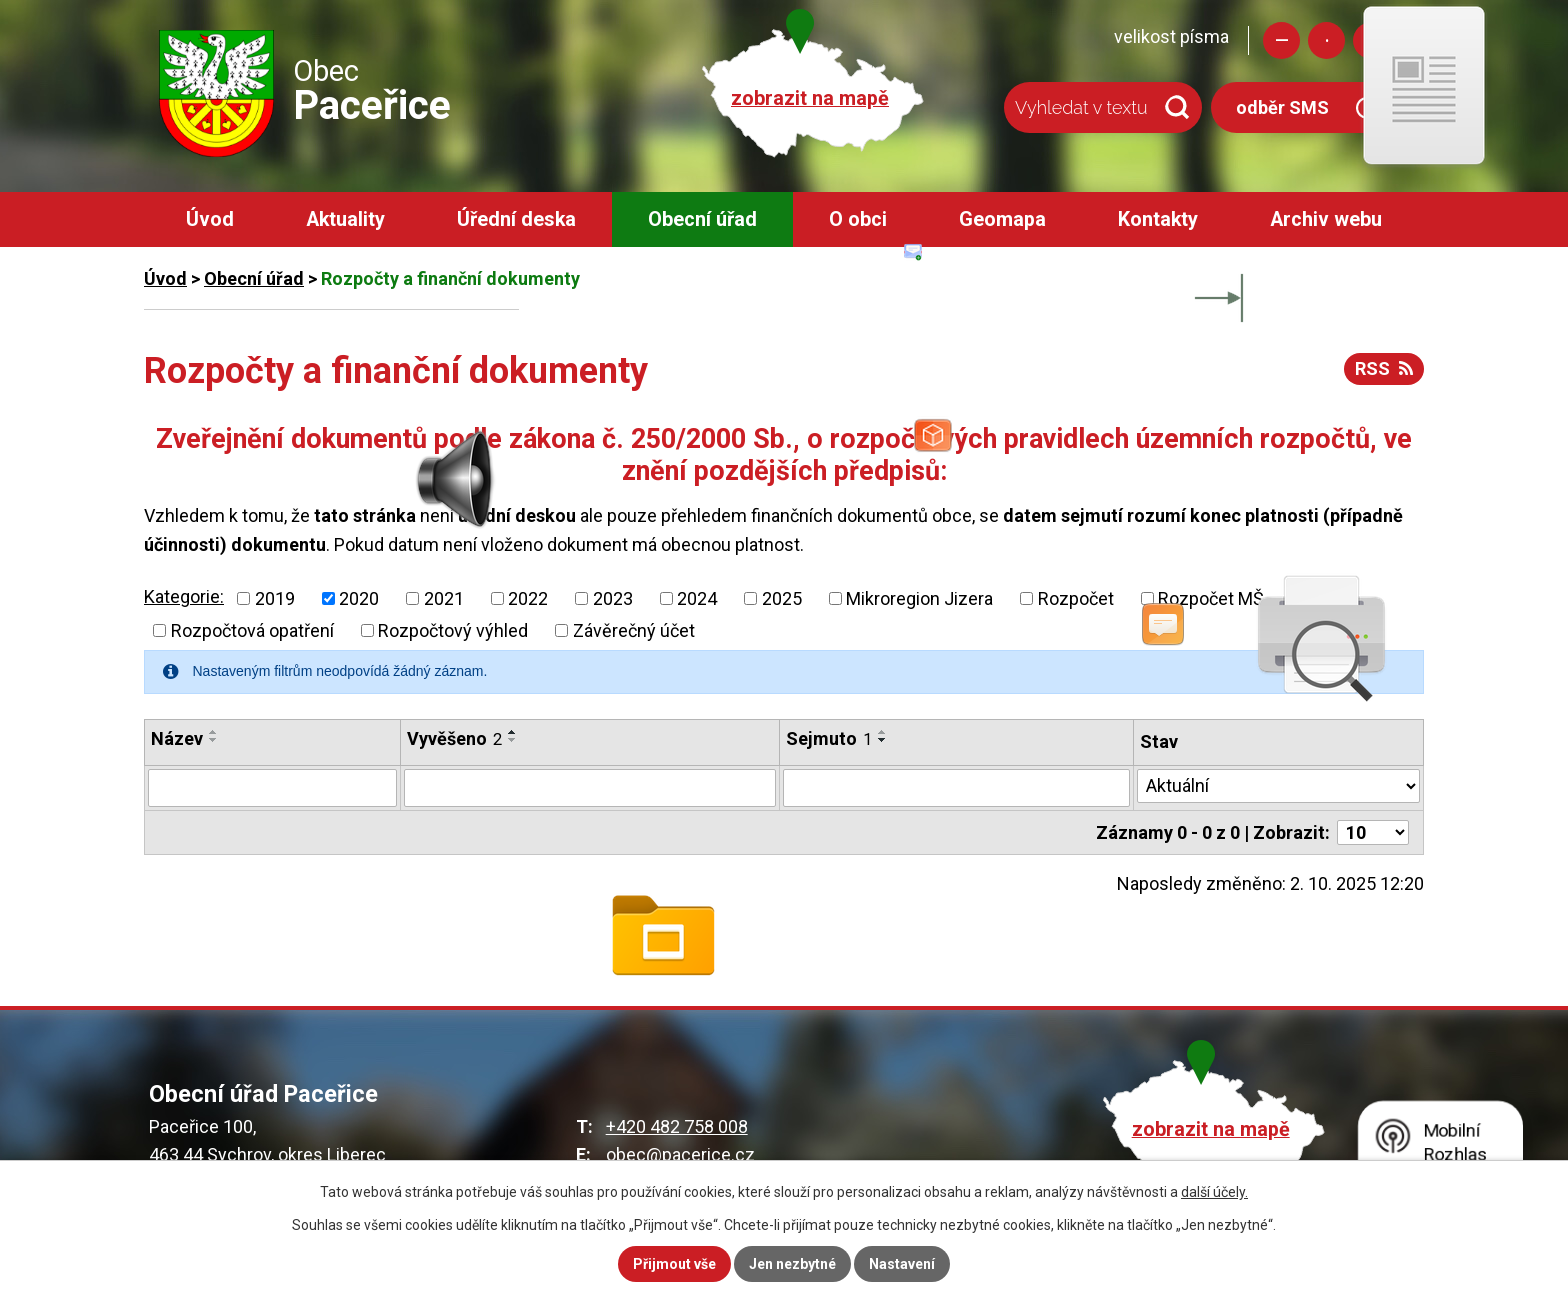  Describe the element at coordinates (933, 434) in the screenshot. I see `open an STL 3D model file` at that location.